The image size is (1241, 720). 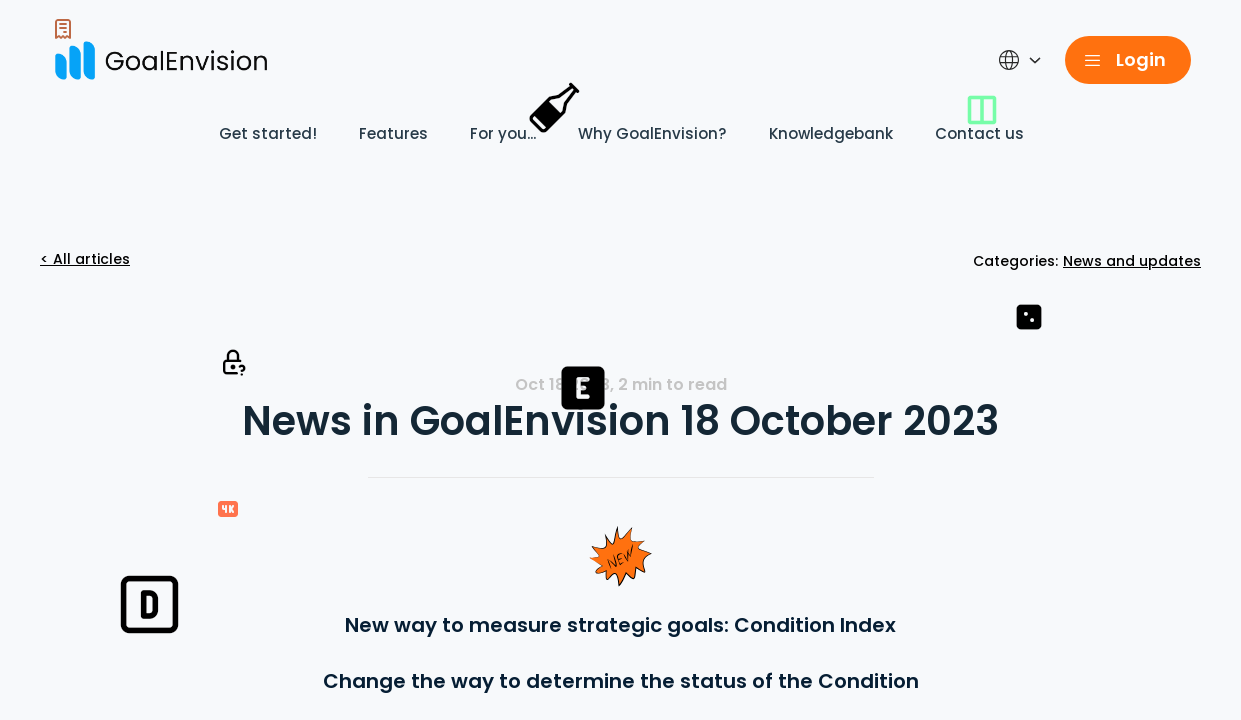 What do you see at coordinates (149, 604) in the screenshot?
I see `indicates a "D" grade or rating` at bounding box center [149, 604].